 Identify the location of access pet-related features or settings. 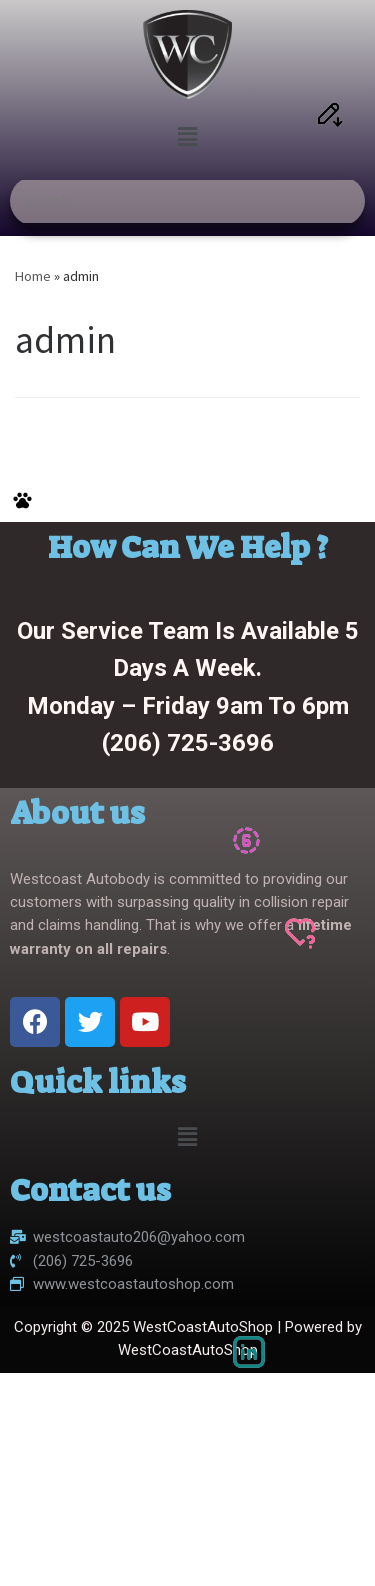
(22, 500).